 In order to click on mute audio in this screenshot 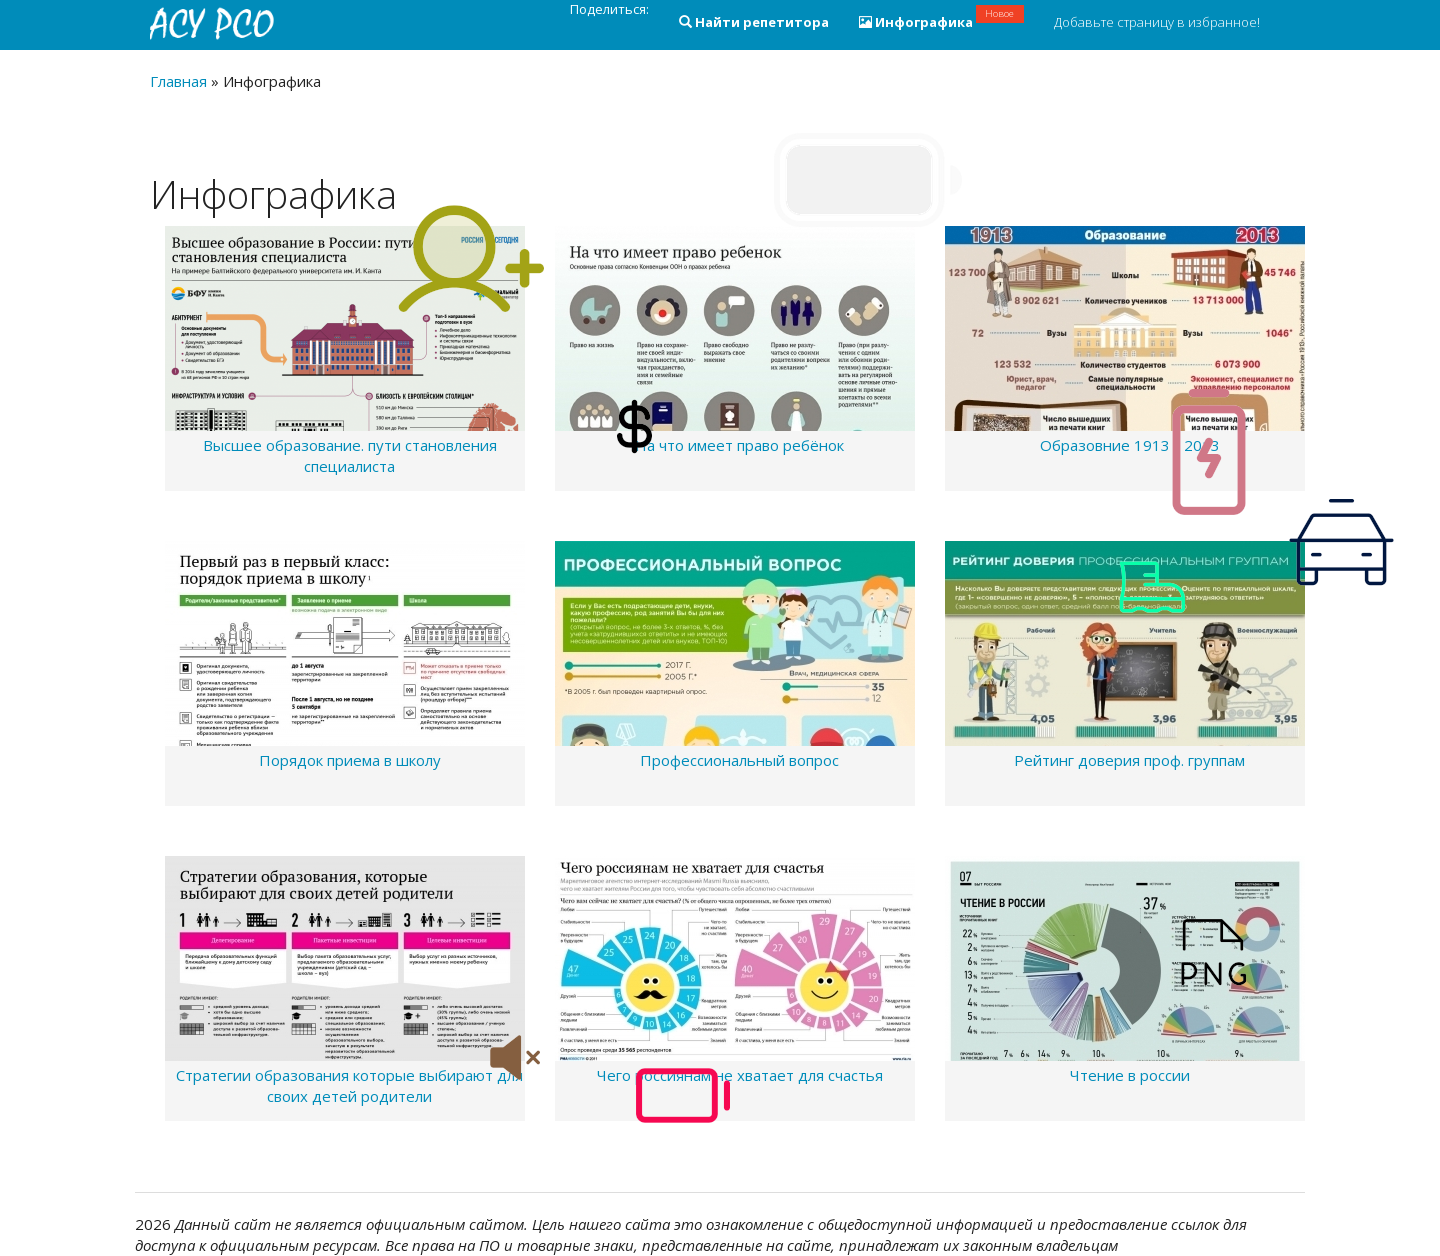, I will do `click(512, 1057)`.